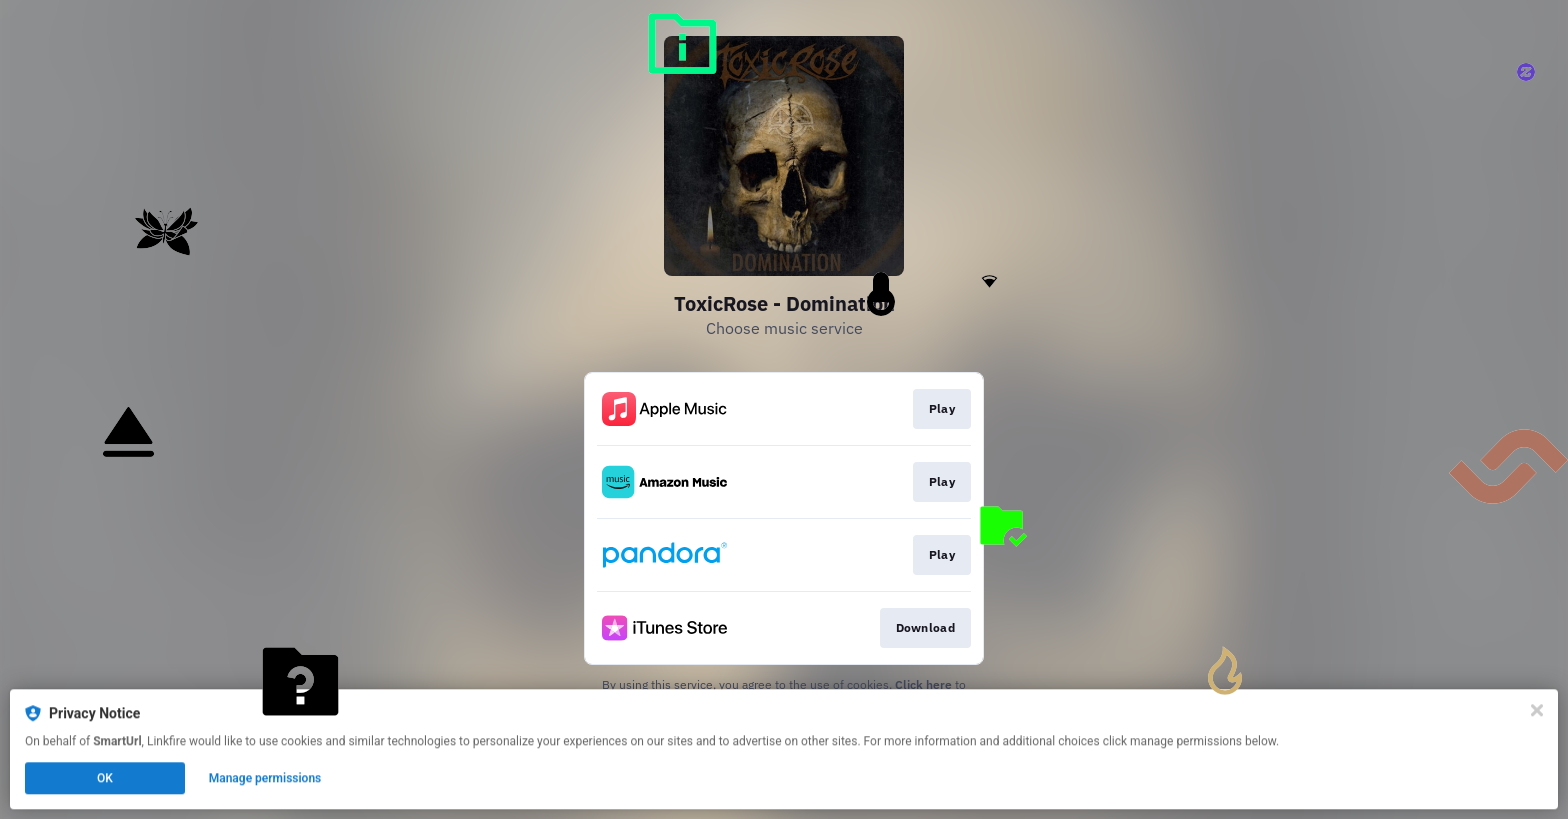  Describe the element at coordinates (989, 281) in the screenshot. I see `indicates strong wifi signal strength` at that location.